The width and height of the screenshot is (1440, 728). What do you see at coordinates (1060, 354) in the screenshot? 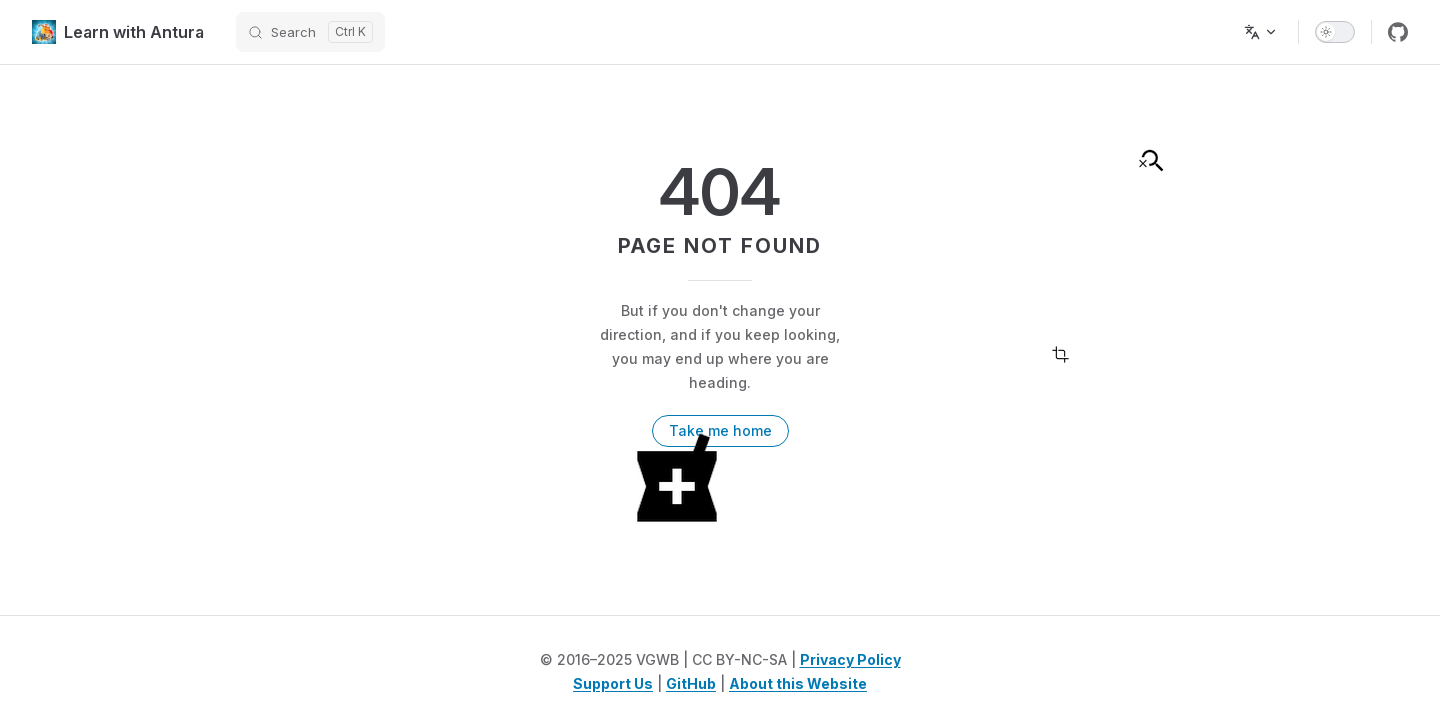
I see `crop an image or photo` at bounding box center [1060, 354].